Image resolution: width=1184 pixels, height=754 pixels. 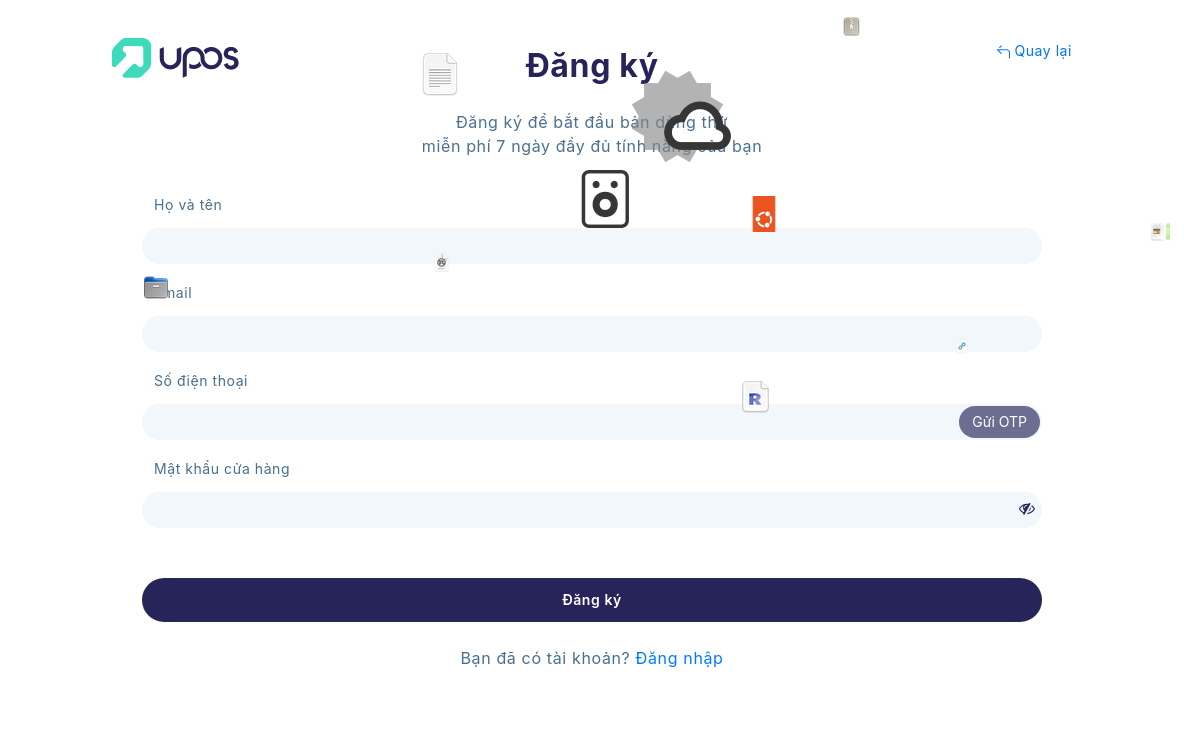 I want to click on open the weather app, so click(x=677, y=116).